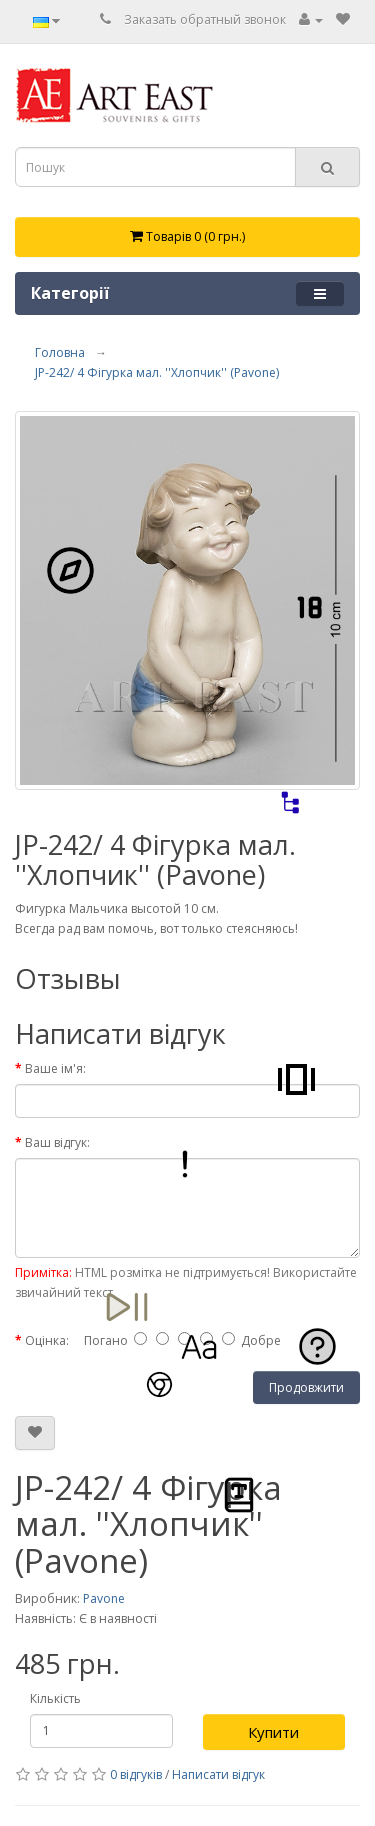  I want to click on access help or support information, so click(317, 1346).